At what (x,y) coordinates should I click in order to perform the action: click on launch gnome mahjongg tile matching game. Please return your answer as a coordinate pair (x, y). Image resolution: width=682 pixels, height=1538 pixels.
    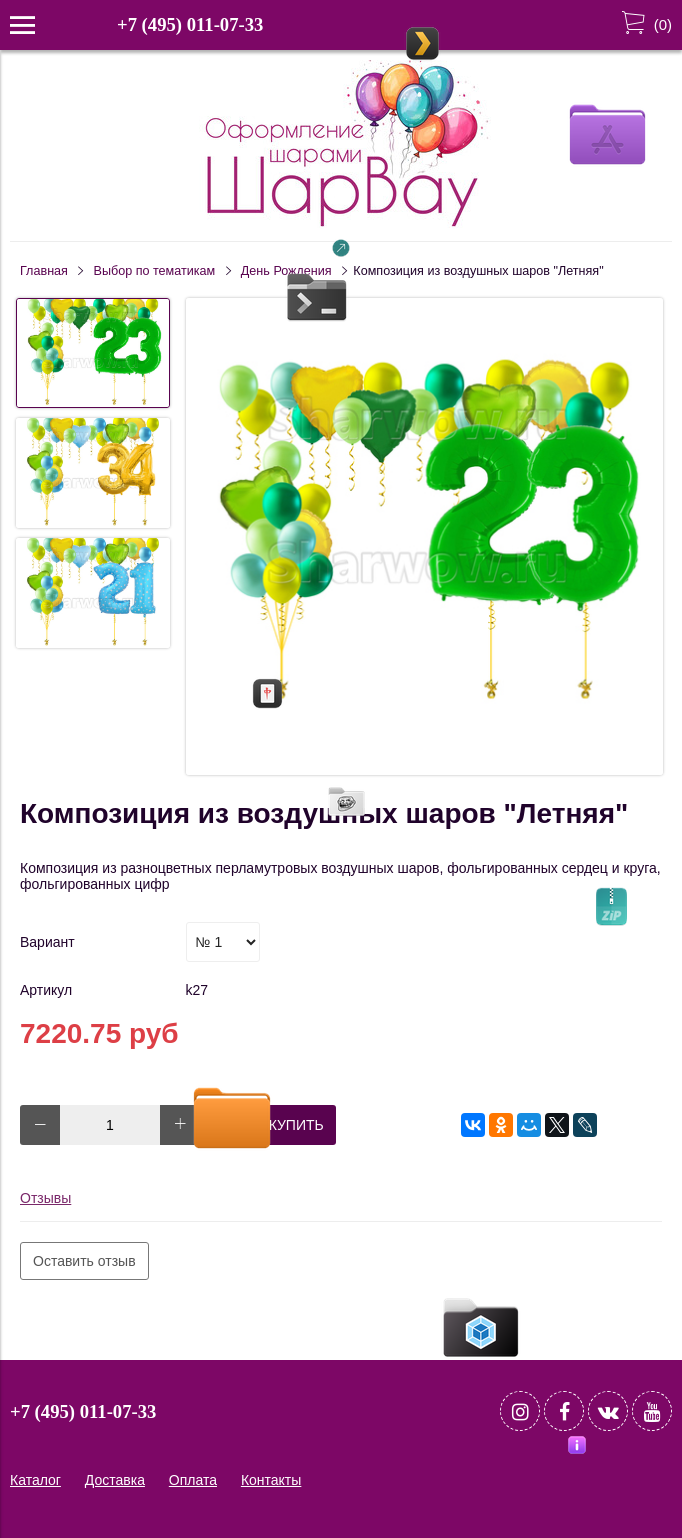
    Looking at the image, I should click on (267, 693).